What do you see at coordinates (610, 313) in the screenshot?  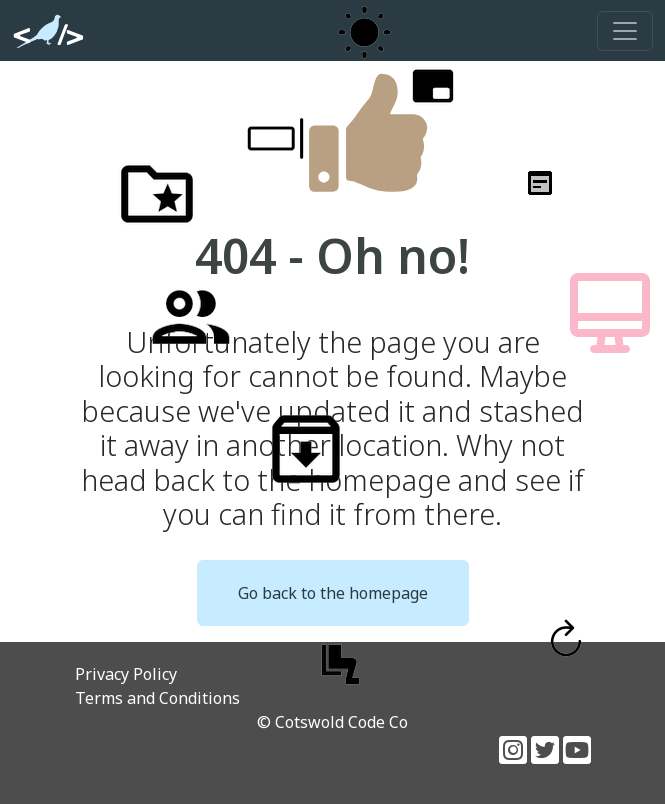 I see `view on desktop display` at bounding box center [610, 313].